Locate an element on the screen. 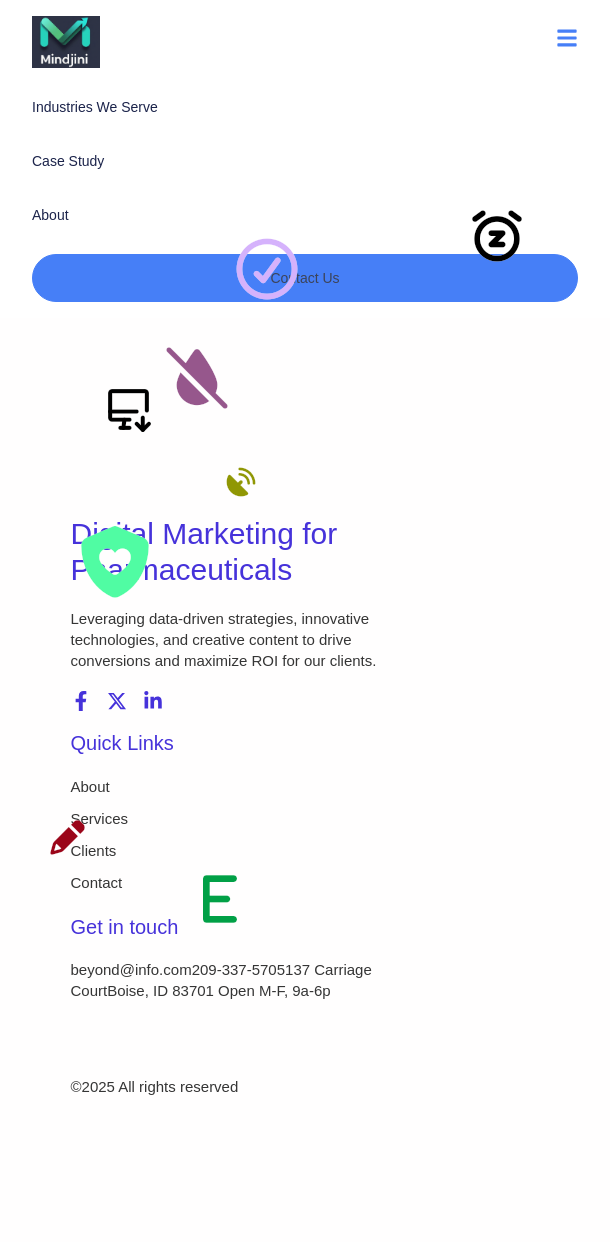 The image size is (610, 1242). the letter "e" icon, typically used for alphabetical indexing or text formatting is located at coordinates (220, 899).